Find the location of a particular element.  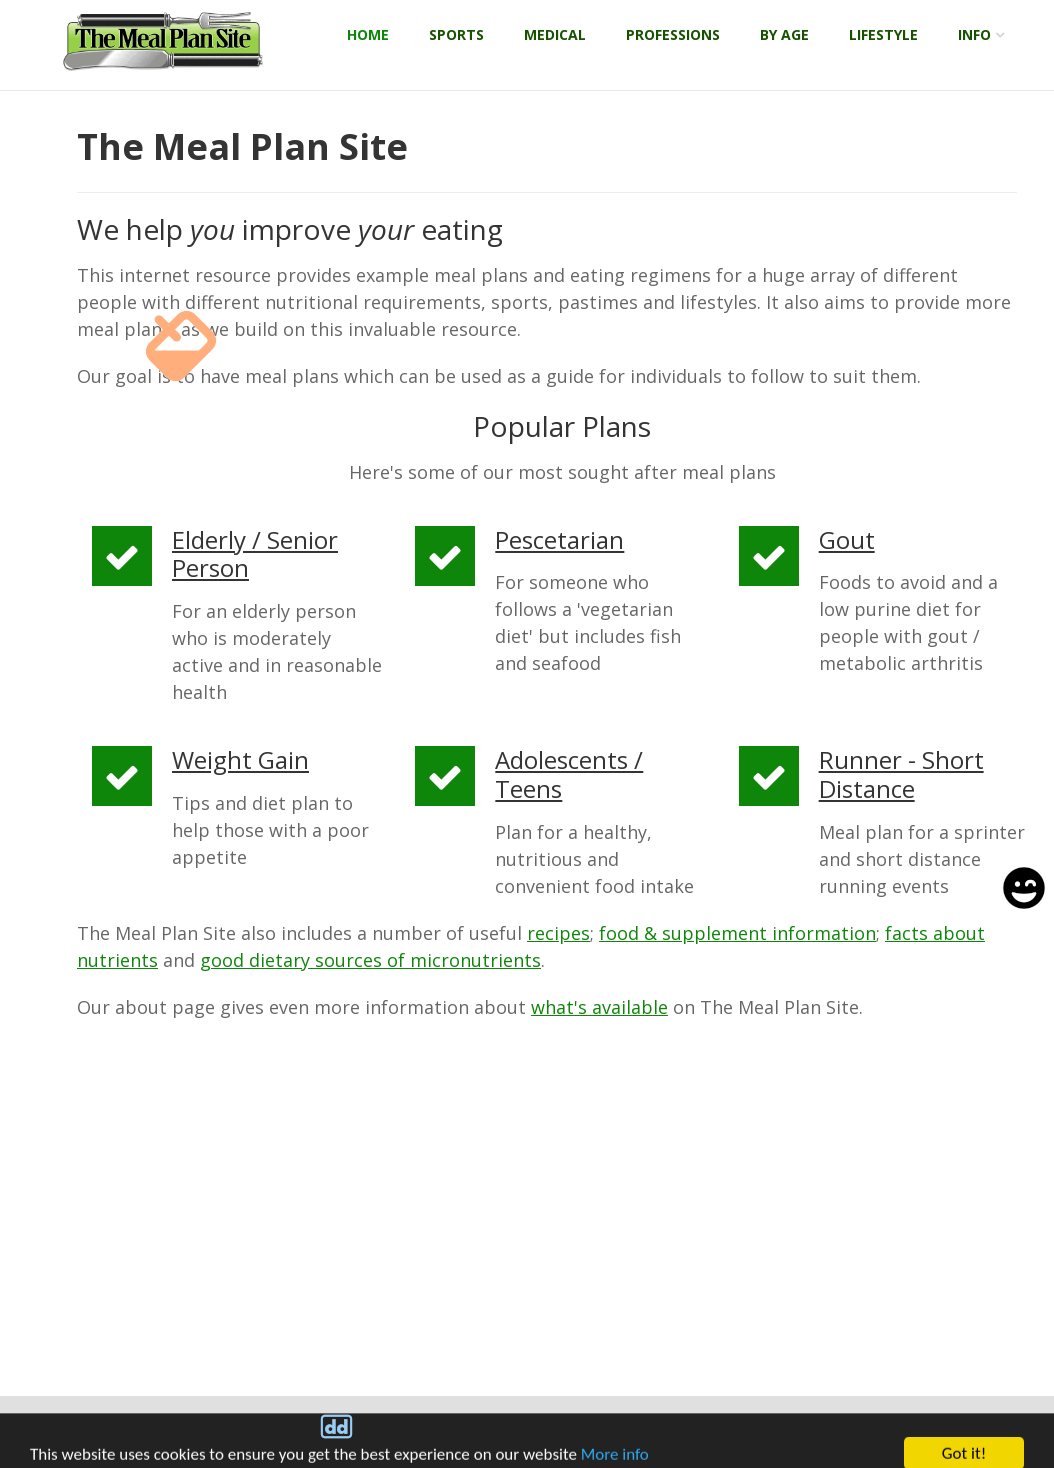

deploy dog logo - a deployment automation service is located at coordinates (336, 1426).